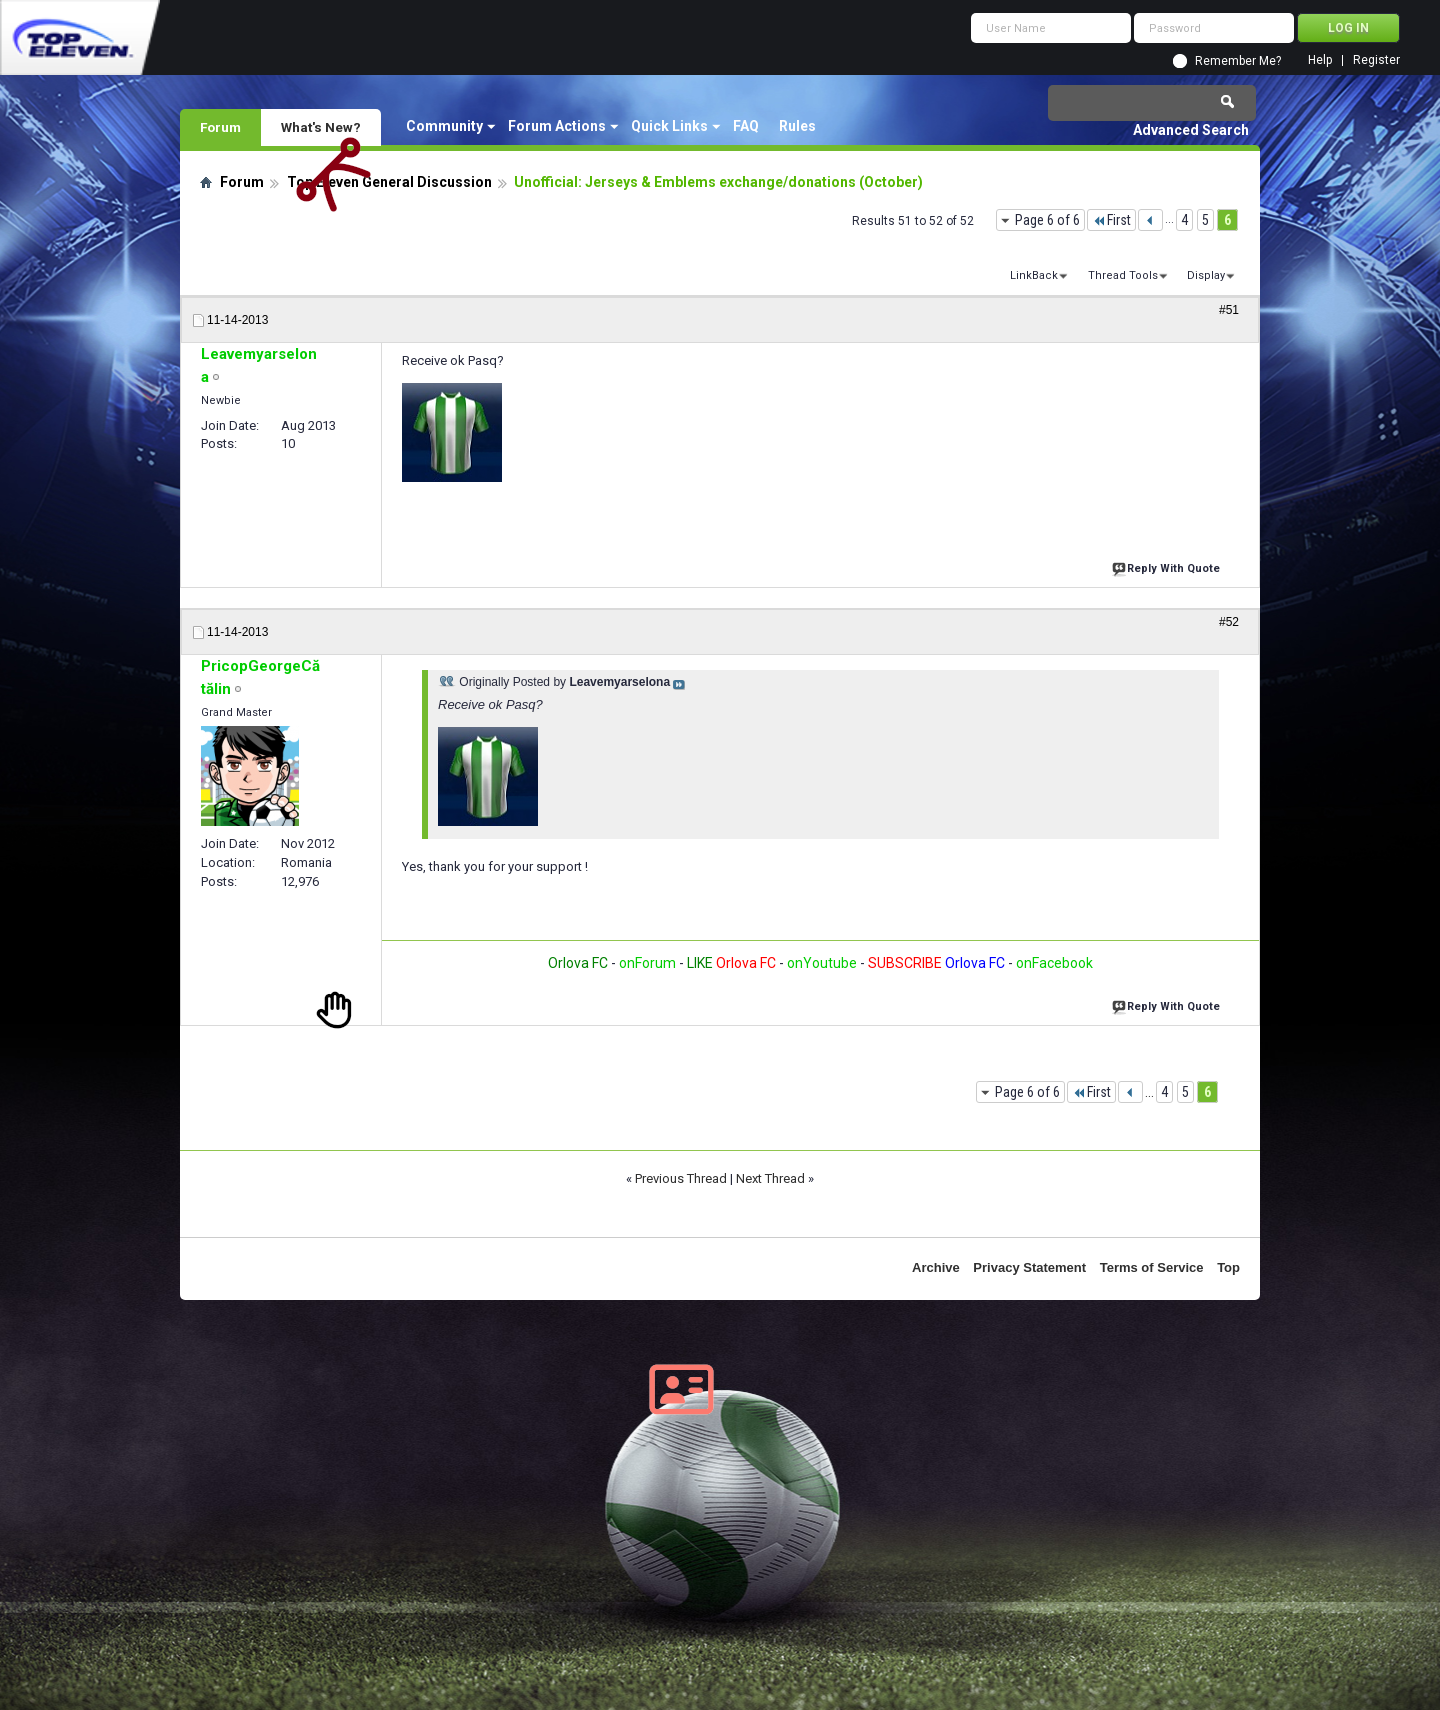  Describe the element at coordinates (335, 1010) in the screenshot. I see `stop or pause an action` at that location.